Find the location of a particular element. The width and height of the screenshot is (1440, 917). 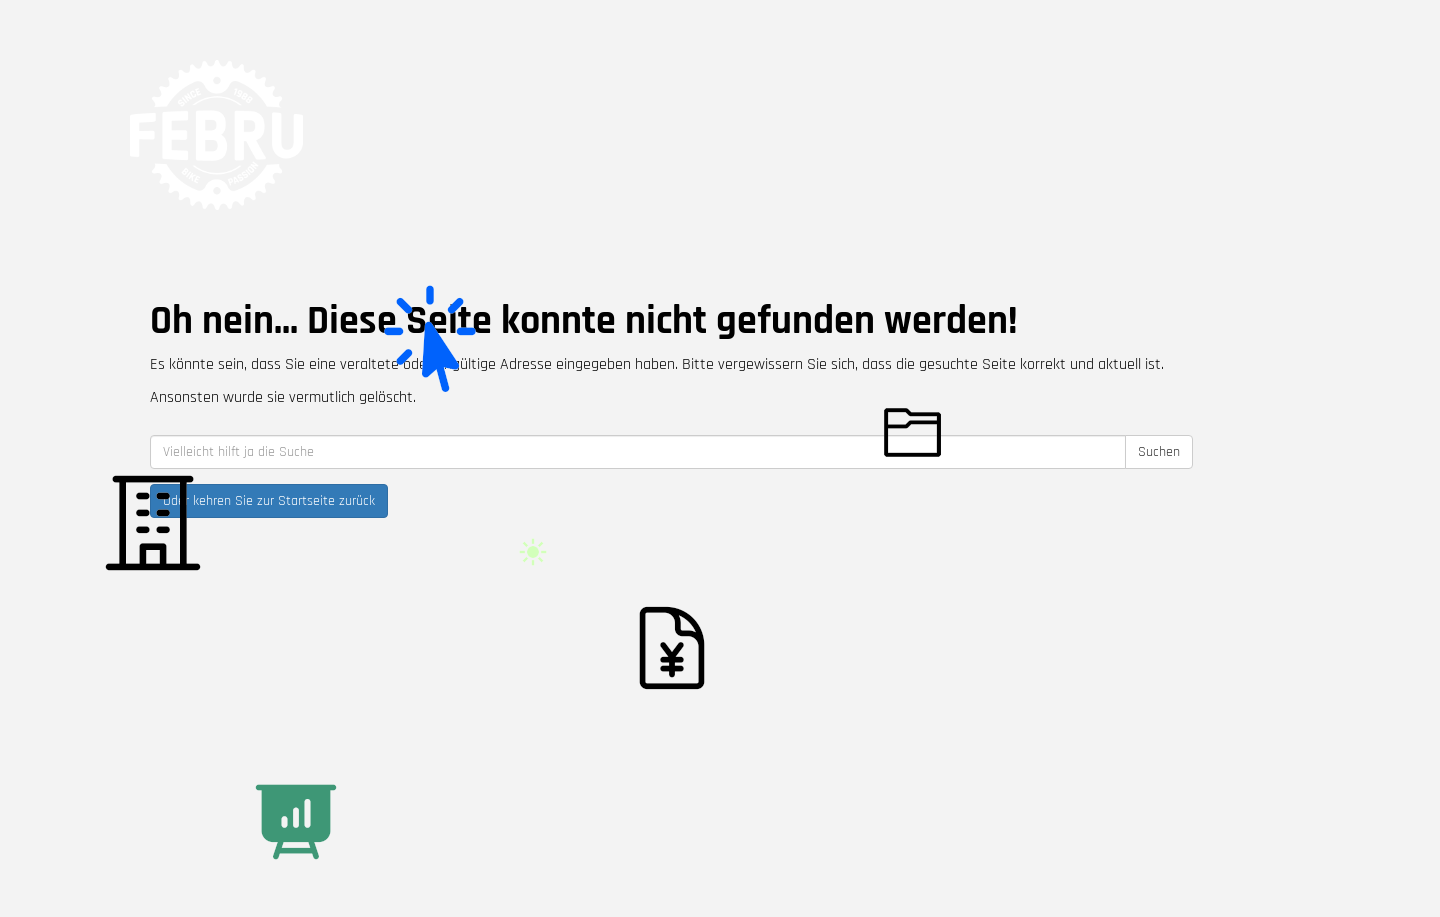

open file folder is located at coordinates (912, 432).